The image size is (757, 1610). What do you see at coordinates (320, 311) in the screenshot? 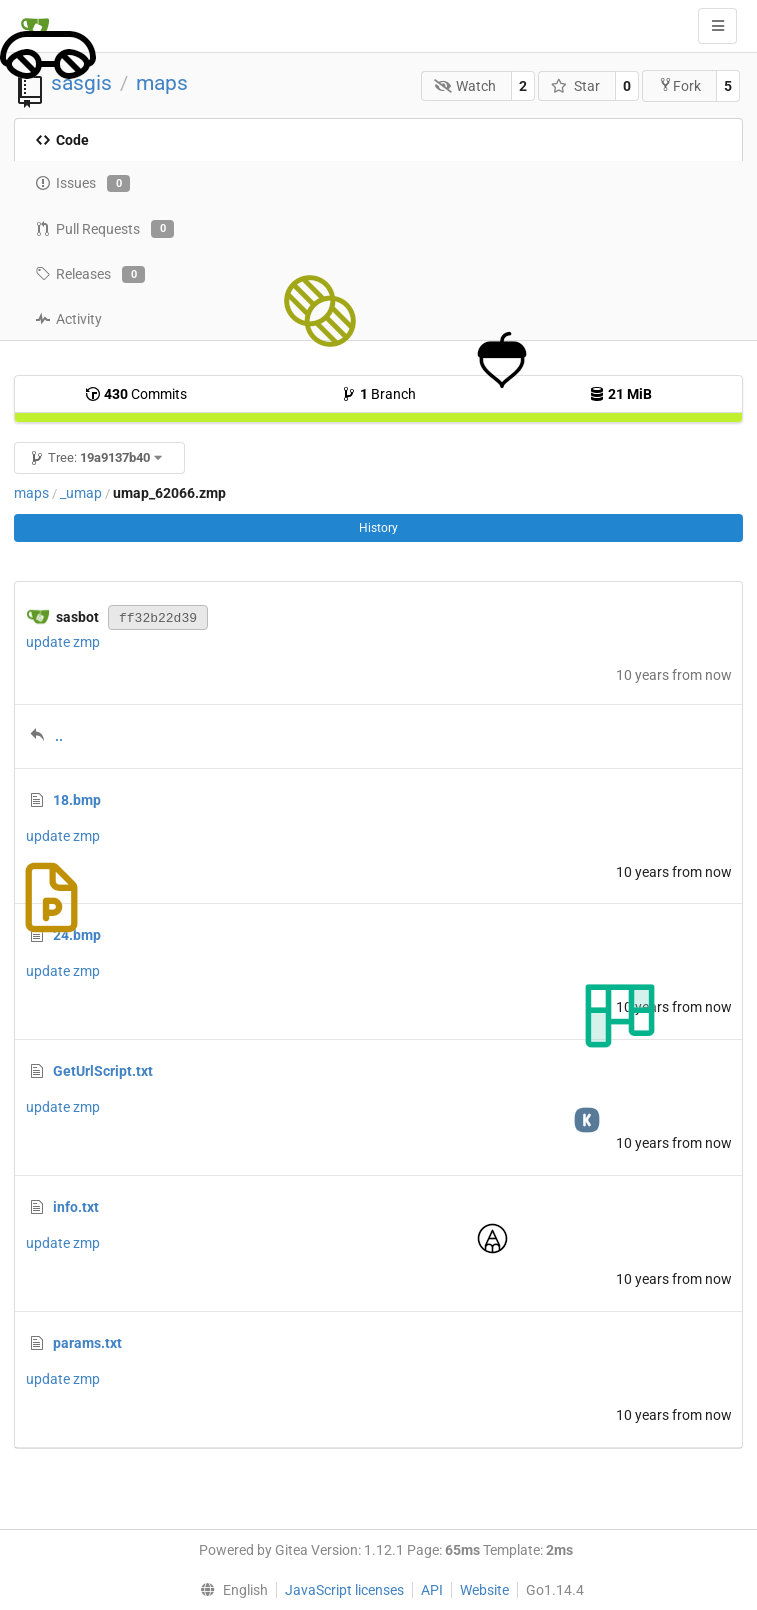
I see `exclude overlapping elements from selection` at bounding box center [320, 311].